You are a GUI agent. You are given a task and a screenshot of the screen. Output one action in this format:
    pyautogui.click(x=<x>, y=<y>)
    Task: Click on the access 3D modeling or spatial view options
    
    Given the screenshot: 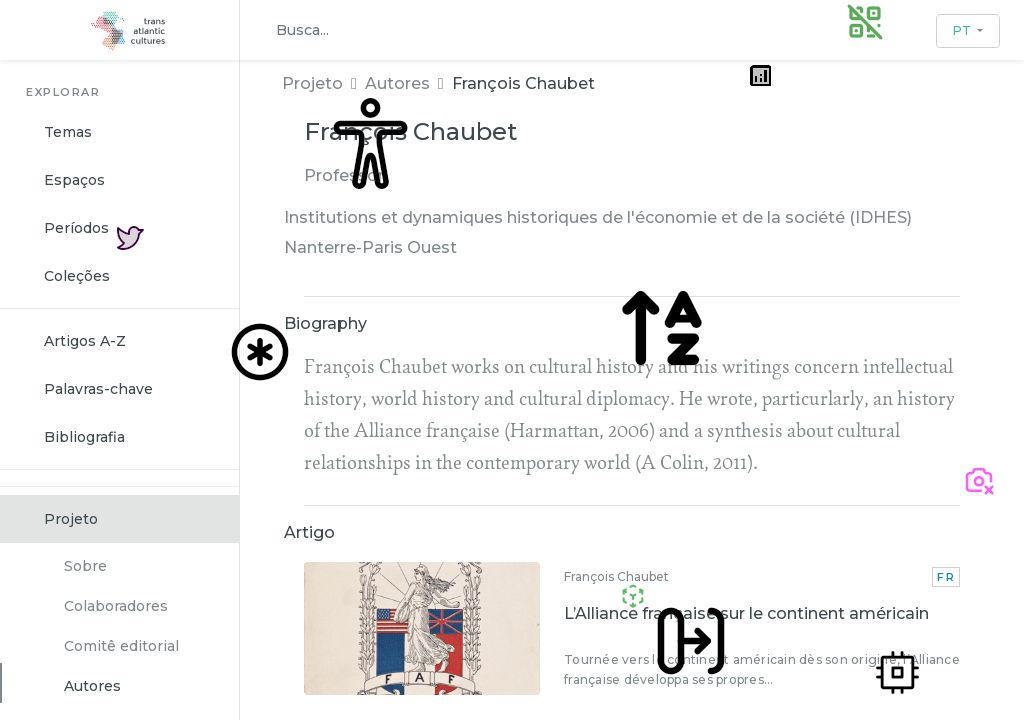 What is the action you would take?
    pyautogui.click(x=633, y=596)
    